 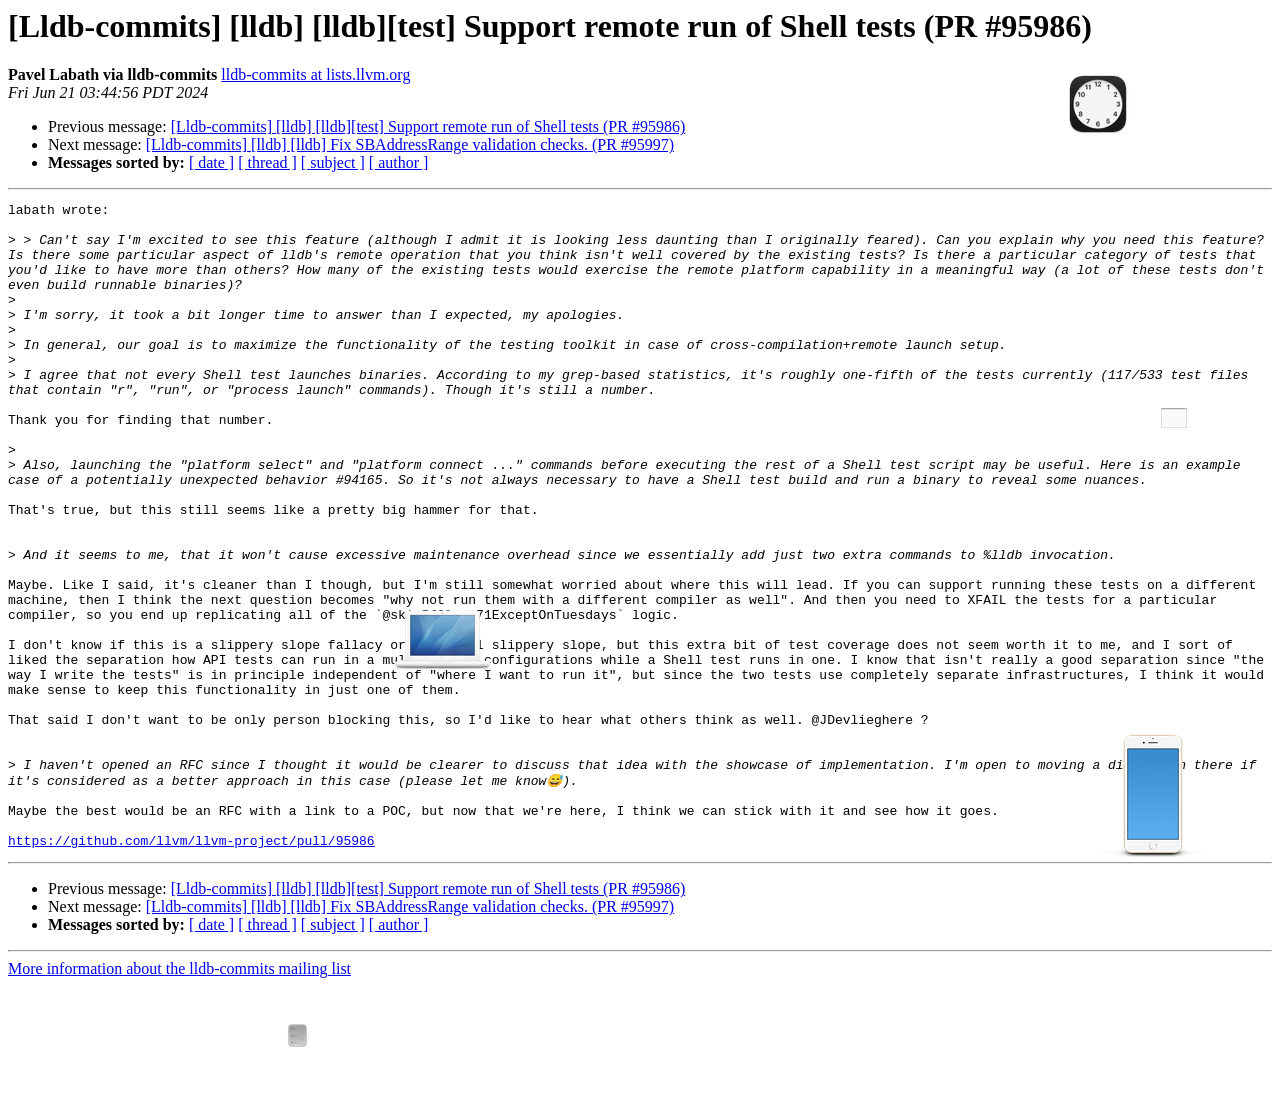 I want to click on iPhone 7 Plus device connected, so click(x=1153, y=796).